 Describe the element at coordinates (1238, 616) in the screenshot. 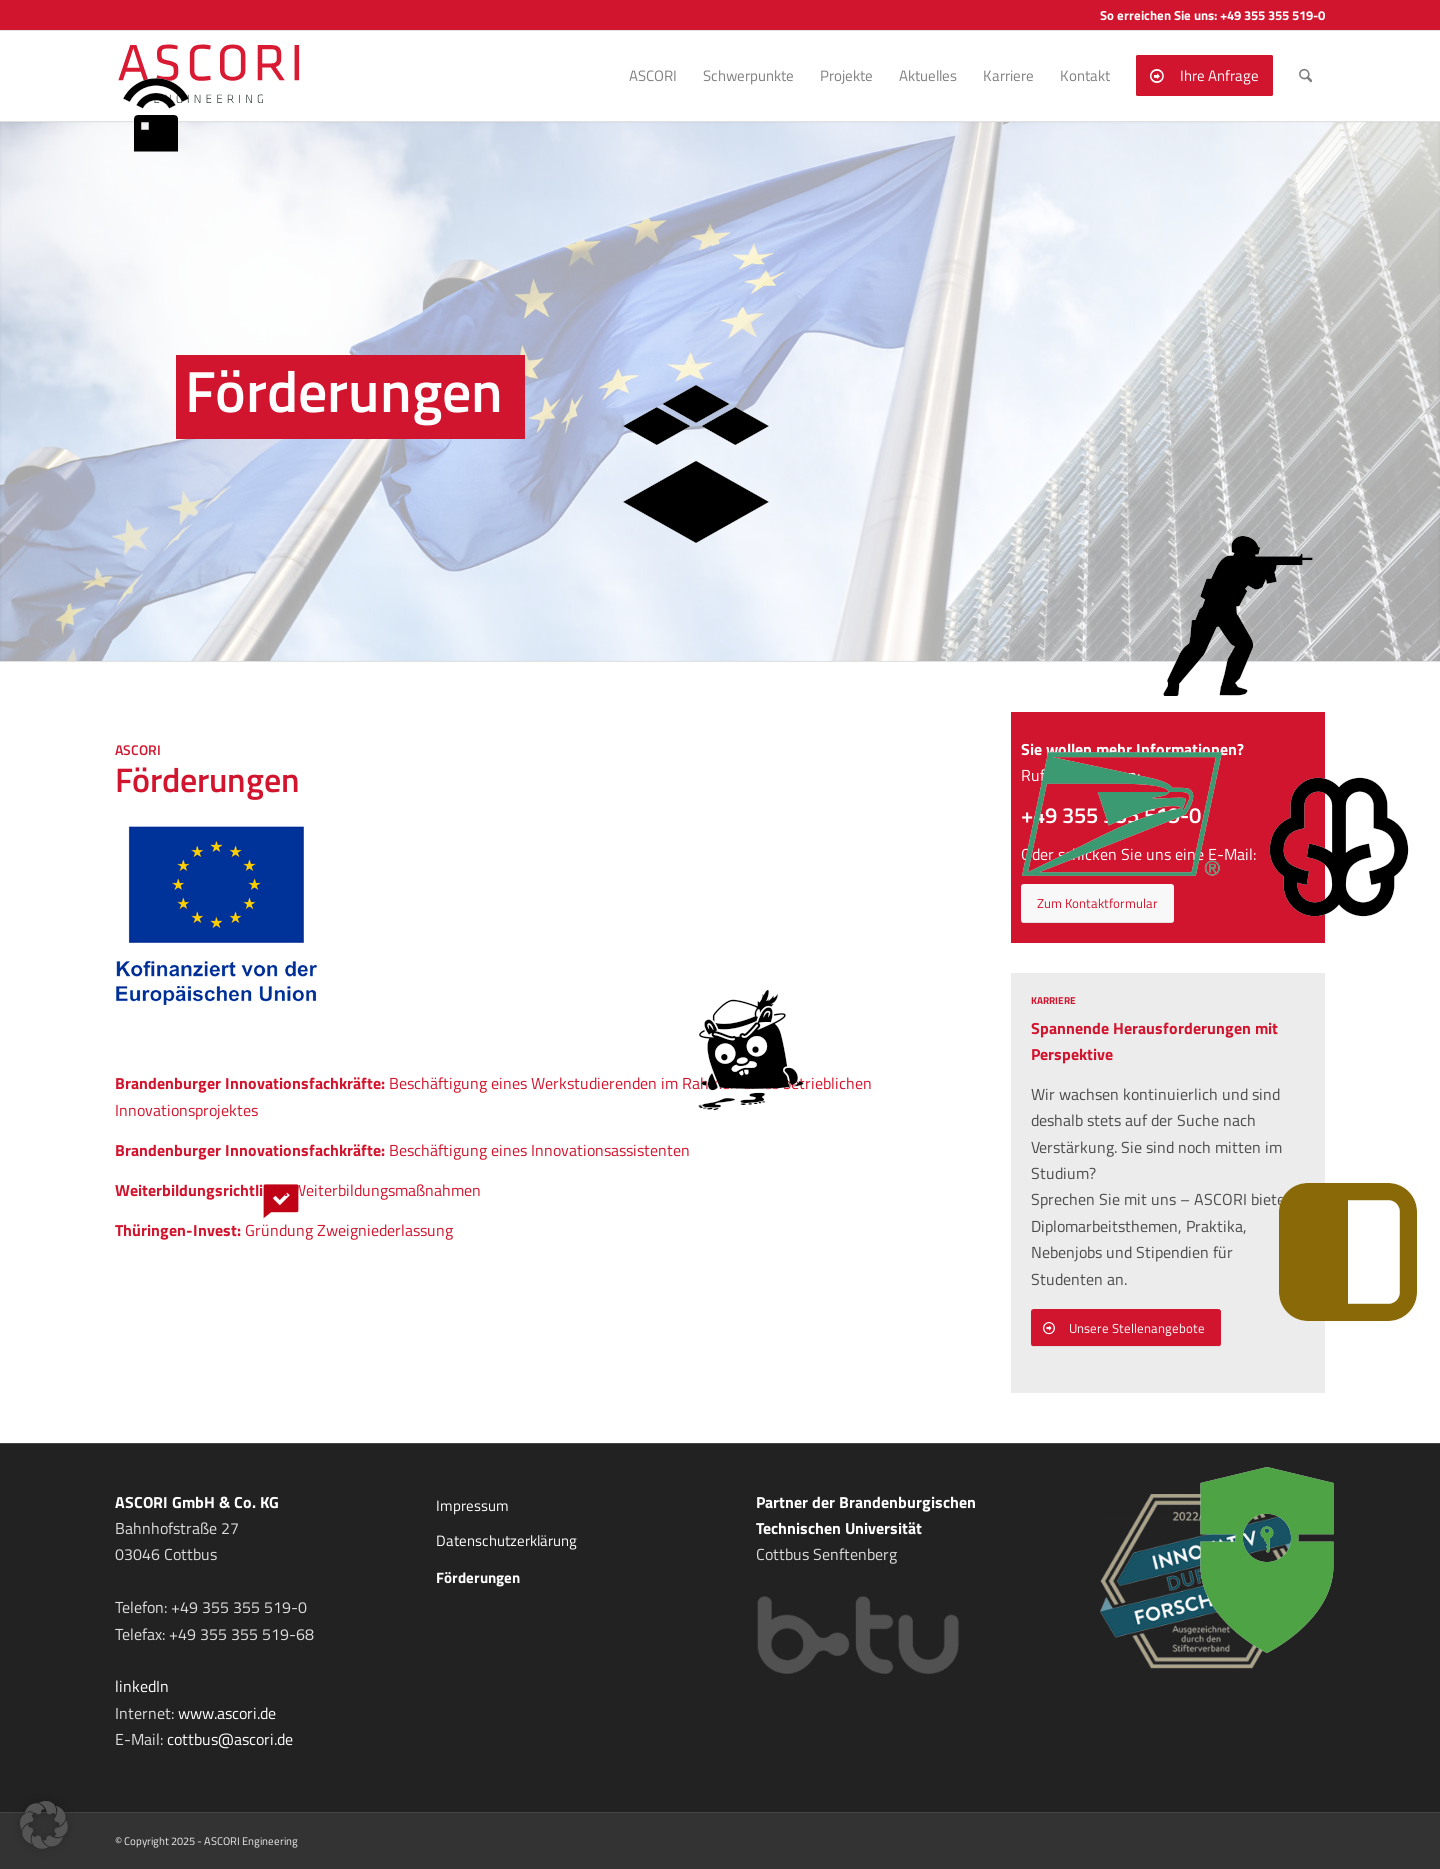

I see `launch counter-strike game` at that location.